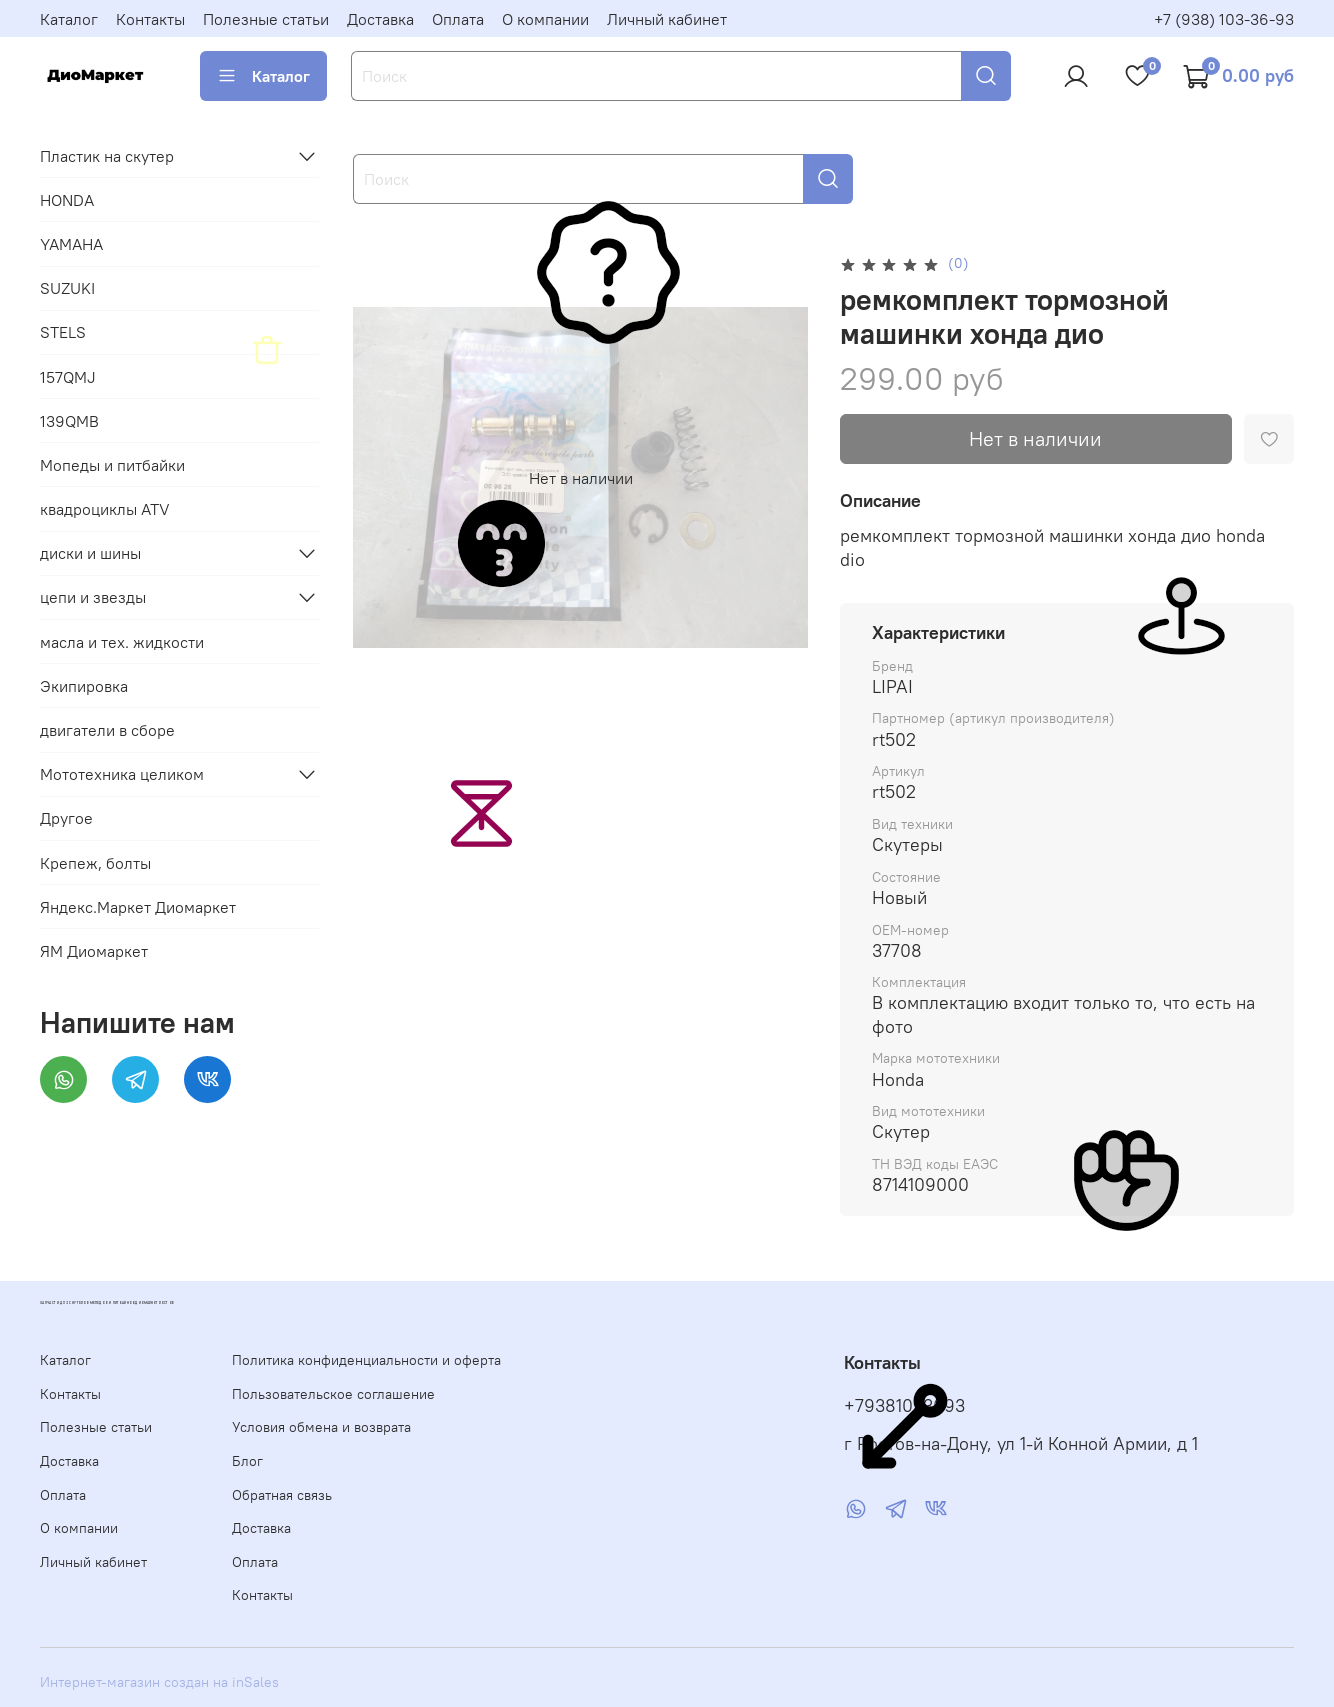  I want to click on indicates solidarity or support action, so click(1126, 1178).